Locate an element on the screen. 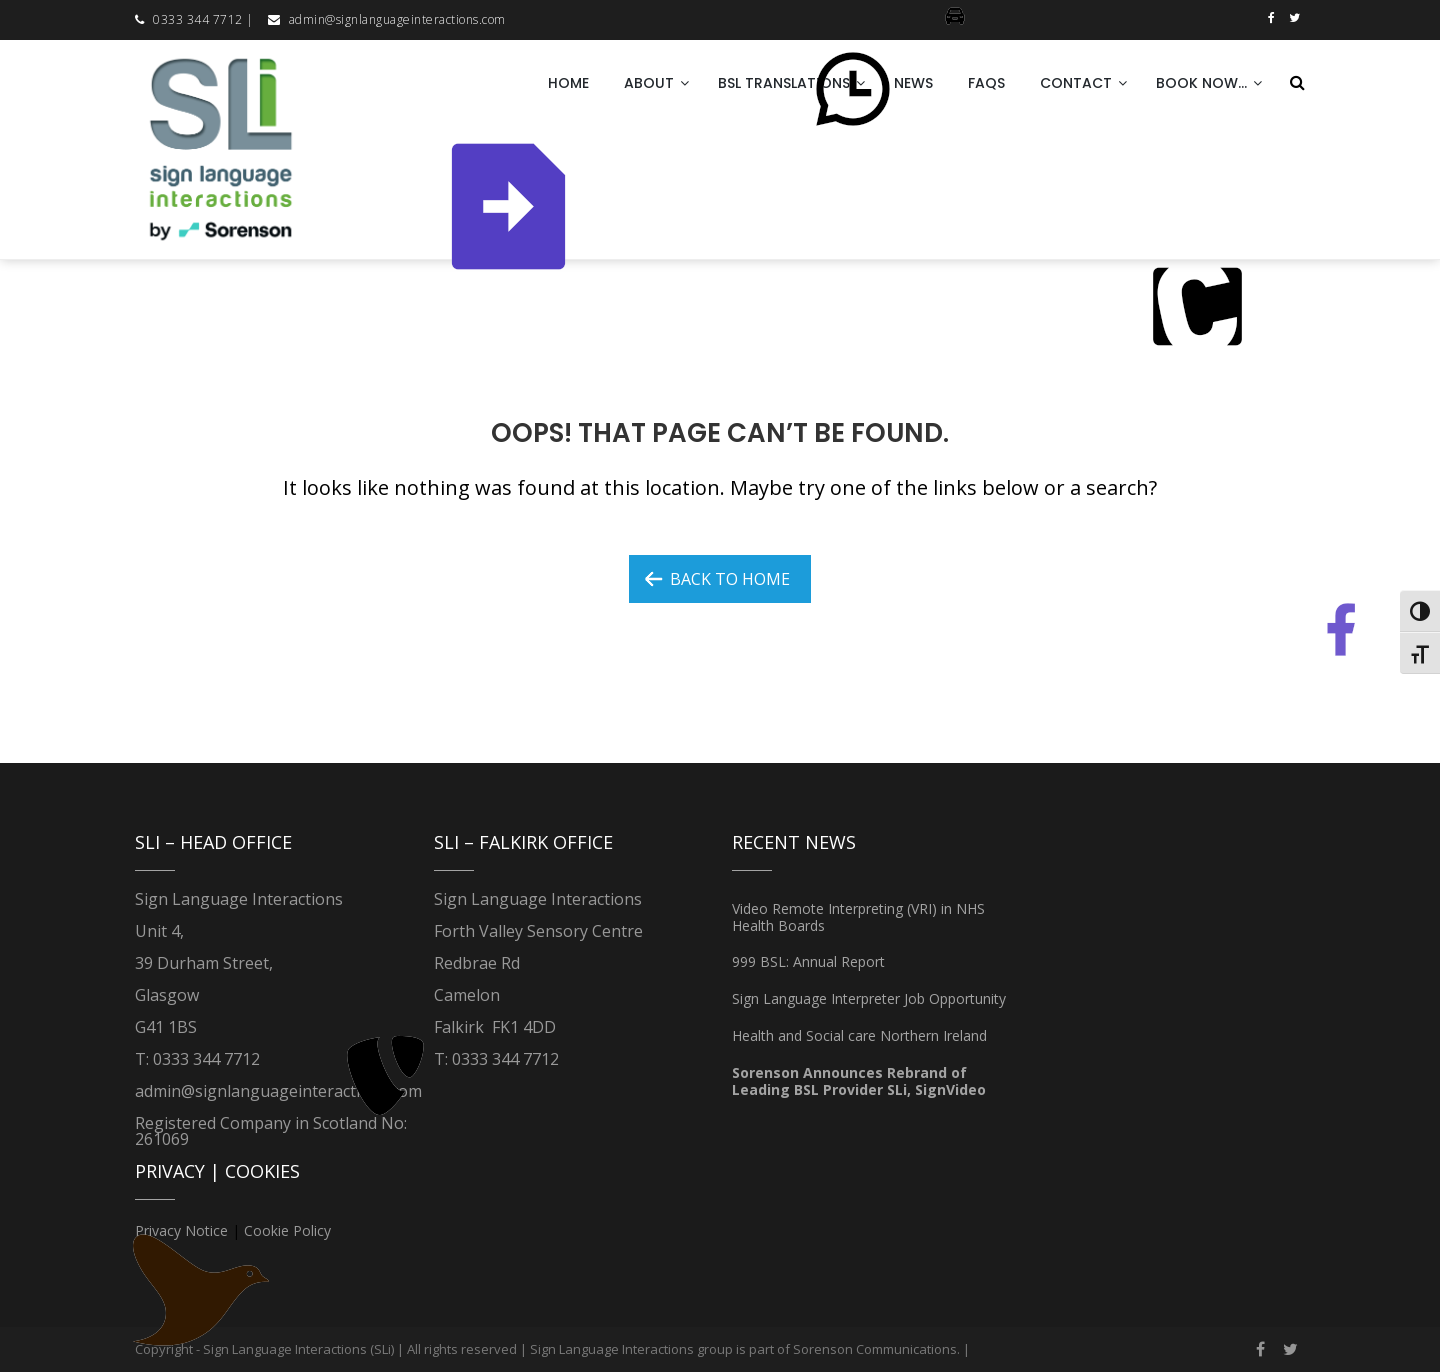 The image size is (1440, 1372). view vehicle or car settings is located at coordinates (955, 16).